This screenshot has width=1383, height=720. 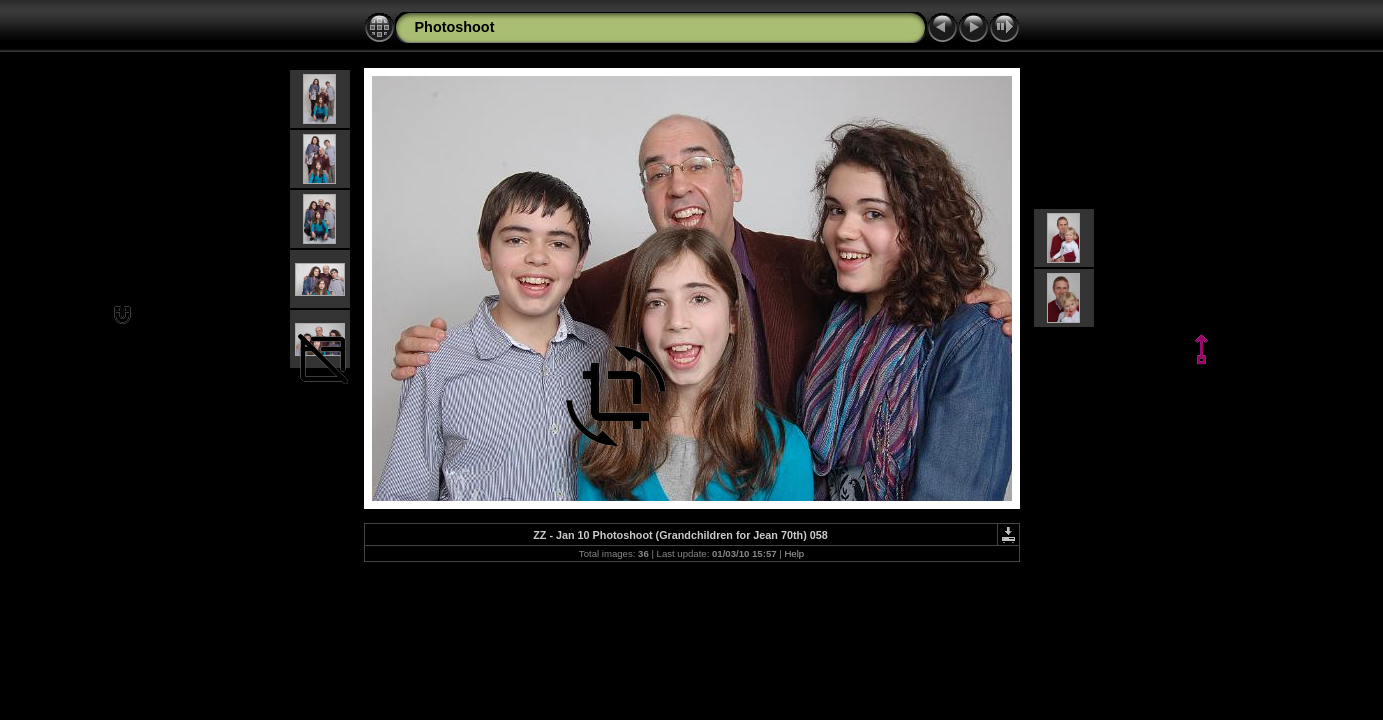 I want to click on move item up in a list or hierarchy, so click(x=1201, y=349).